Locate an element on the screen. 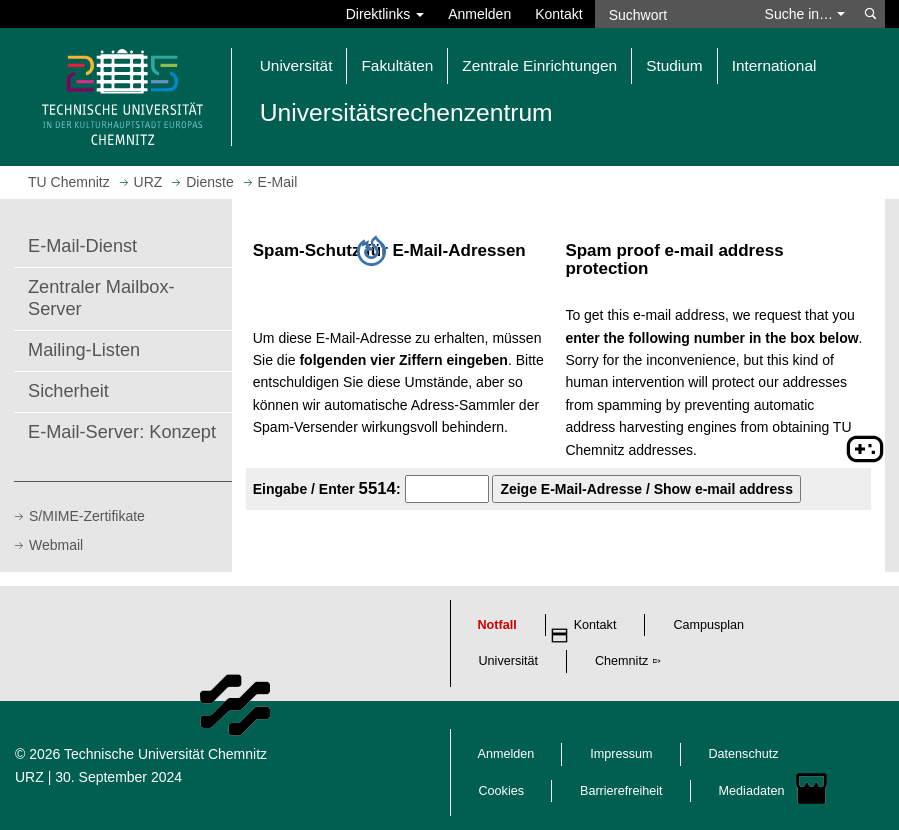 The height and width of the screenshot is (830, 899). open gaming or games section is located at coordinates (865, 449).